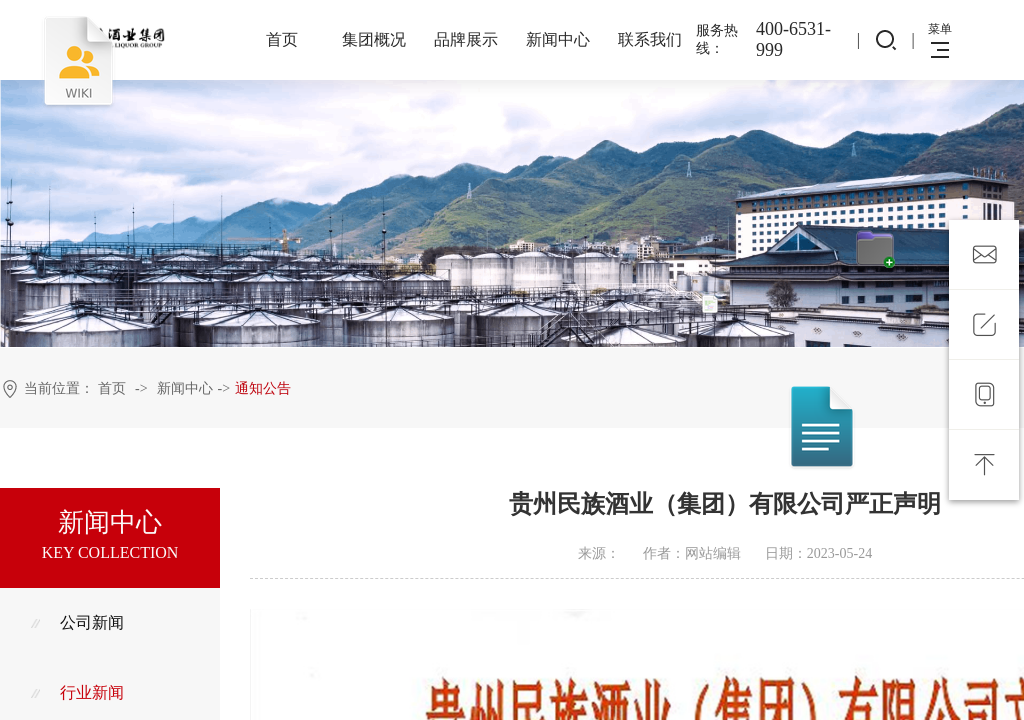 This screenshot has height=720, width=1024. I want to click on wiki document file type, so click(78, 62).